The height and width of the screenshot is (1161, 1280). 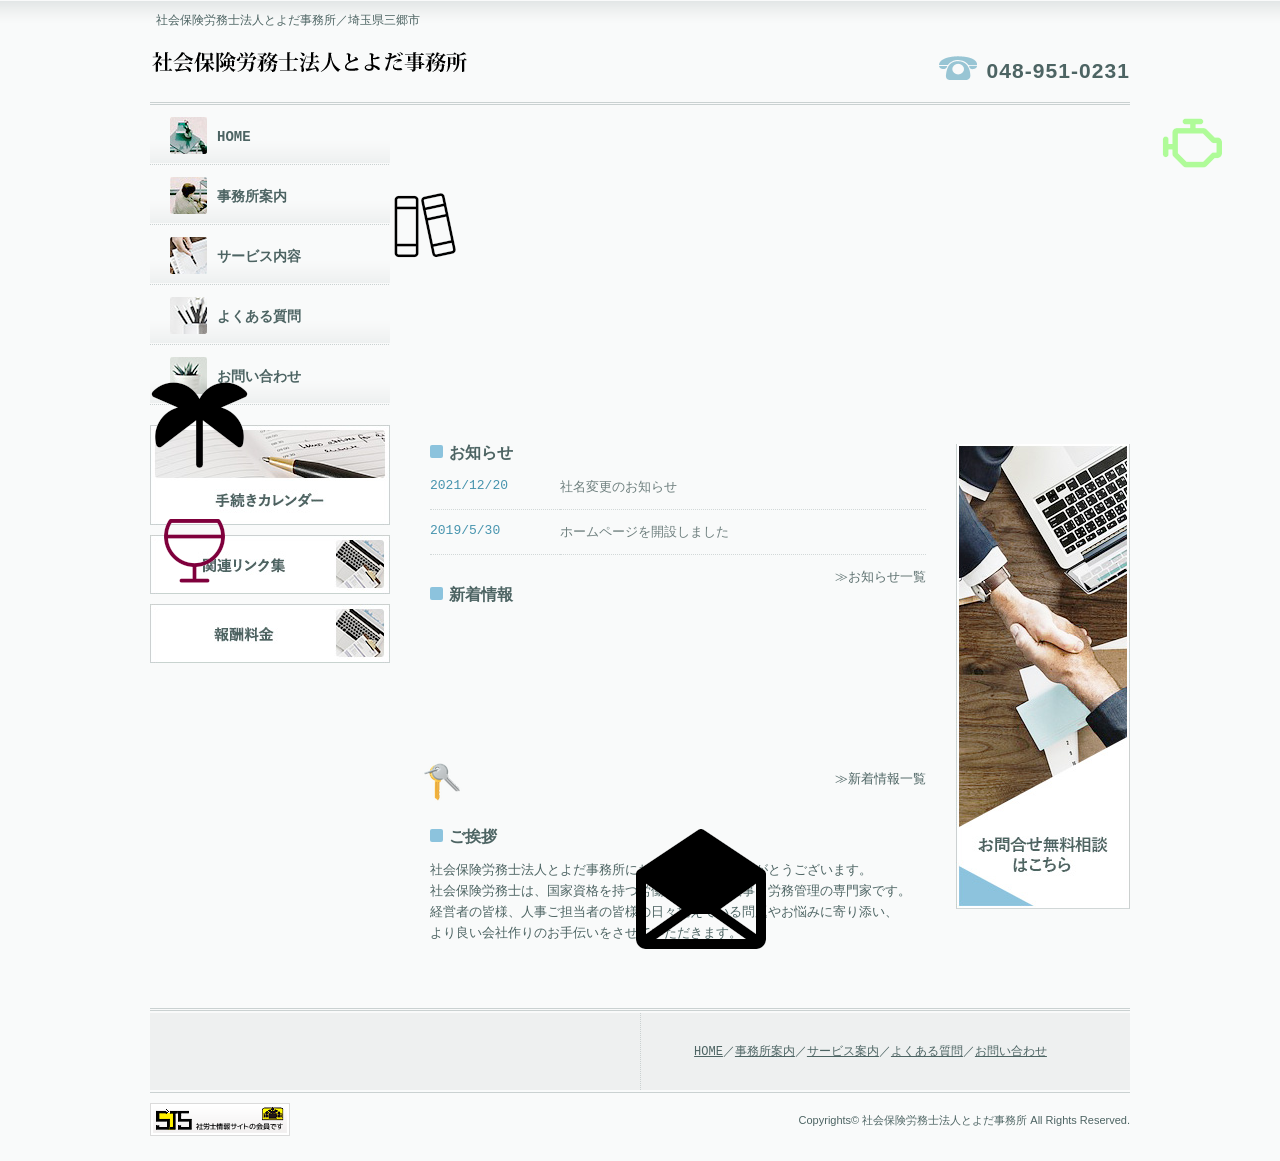 What do you see at coordinates (194, 549) in the screenshot?
I see `view wine or beverage menu` at bounding box center [194, 549].